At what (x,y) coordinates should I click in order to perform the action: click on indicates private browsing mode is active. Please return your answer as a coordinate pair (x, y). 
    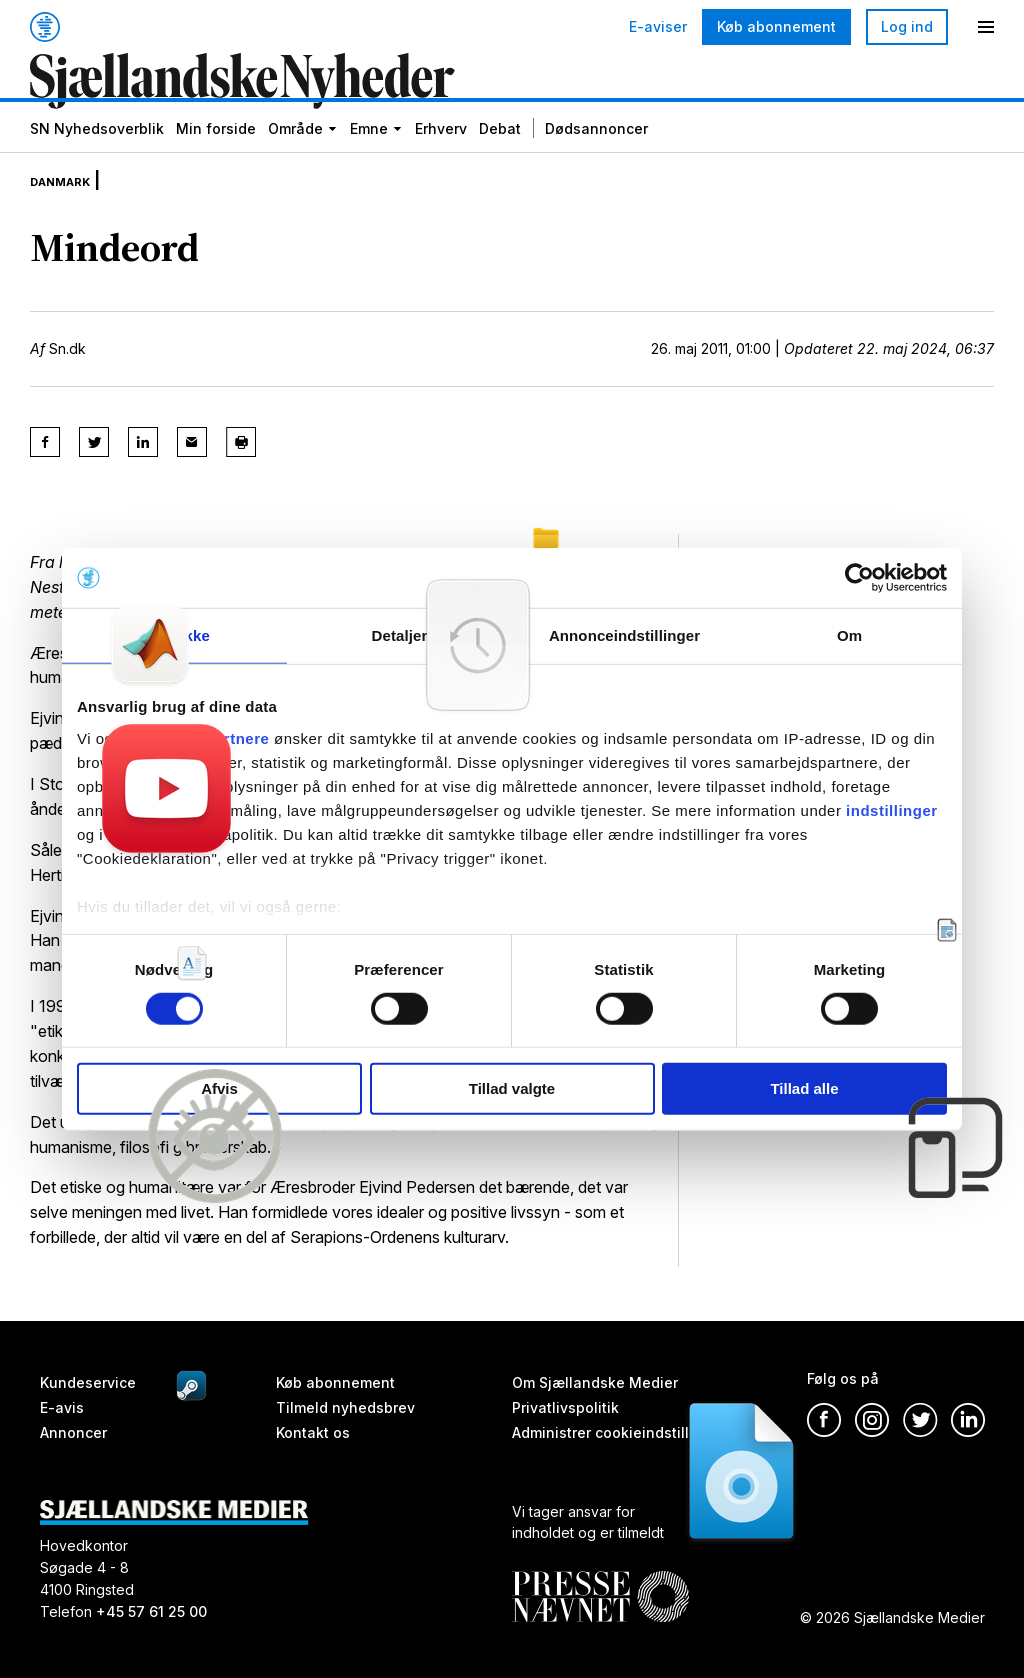
    Looking at the image, I should click on (215, 1137).